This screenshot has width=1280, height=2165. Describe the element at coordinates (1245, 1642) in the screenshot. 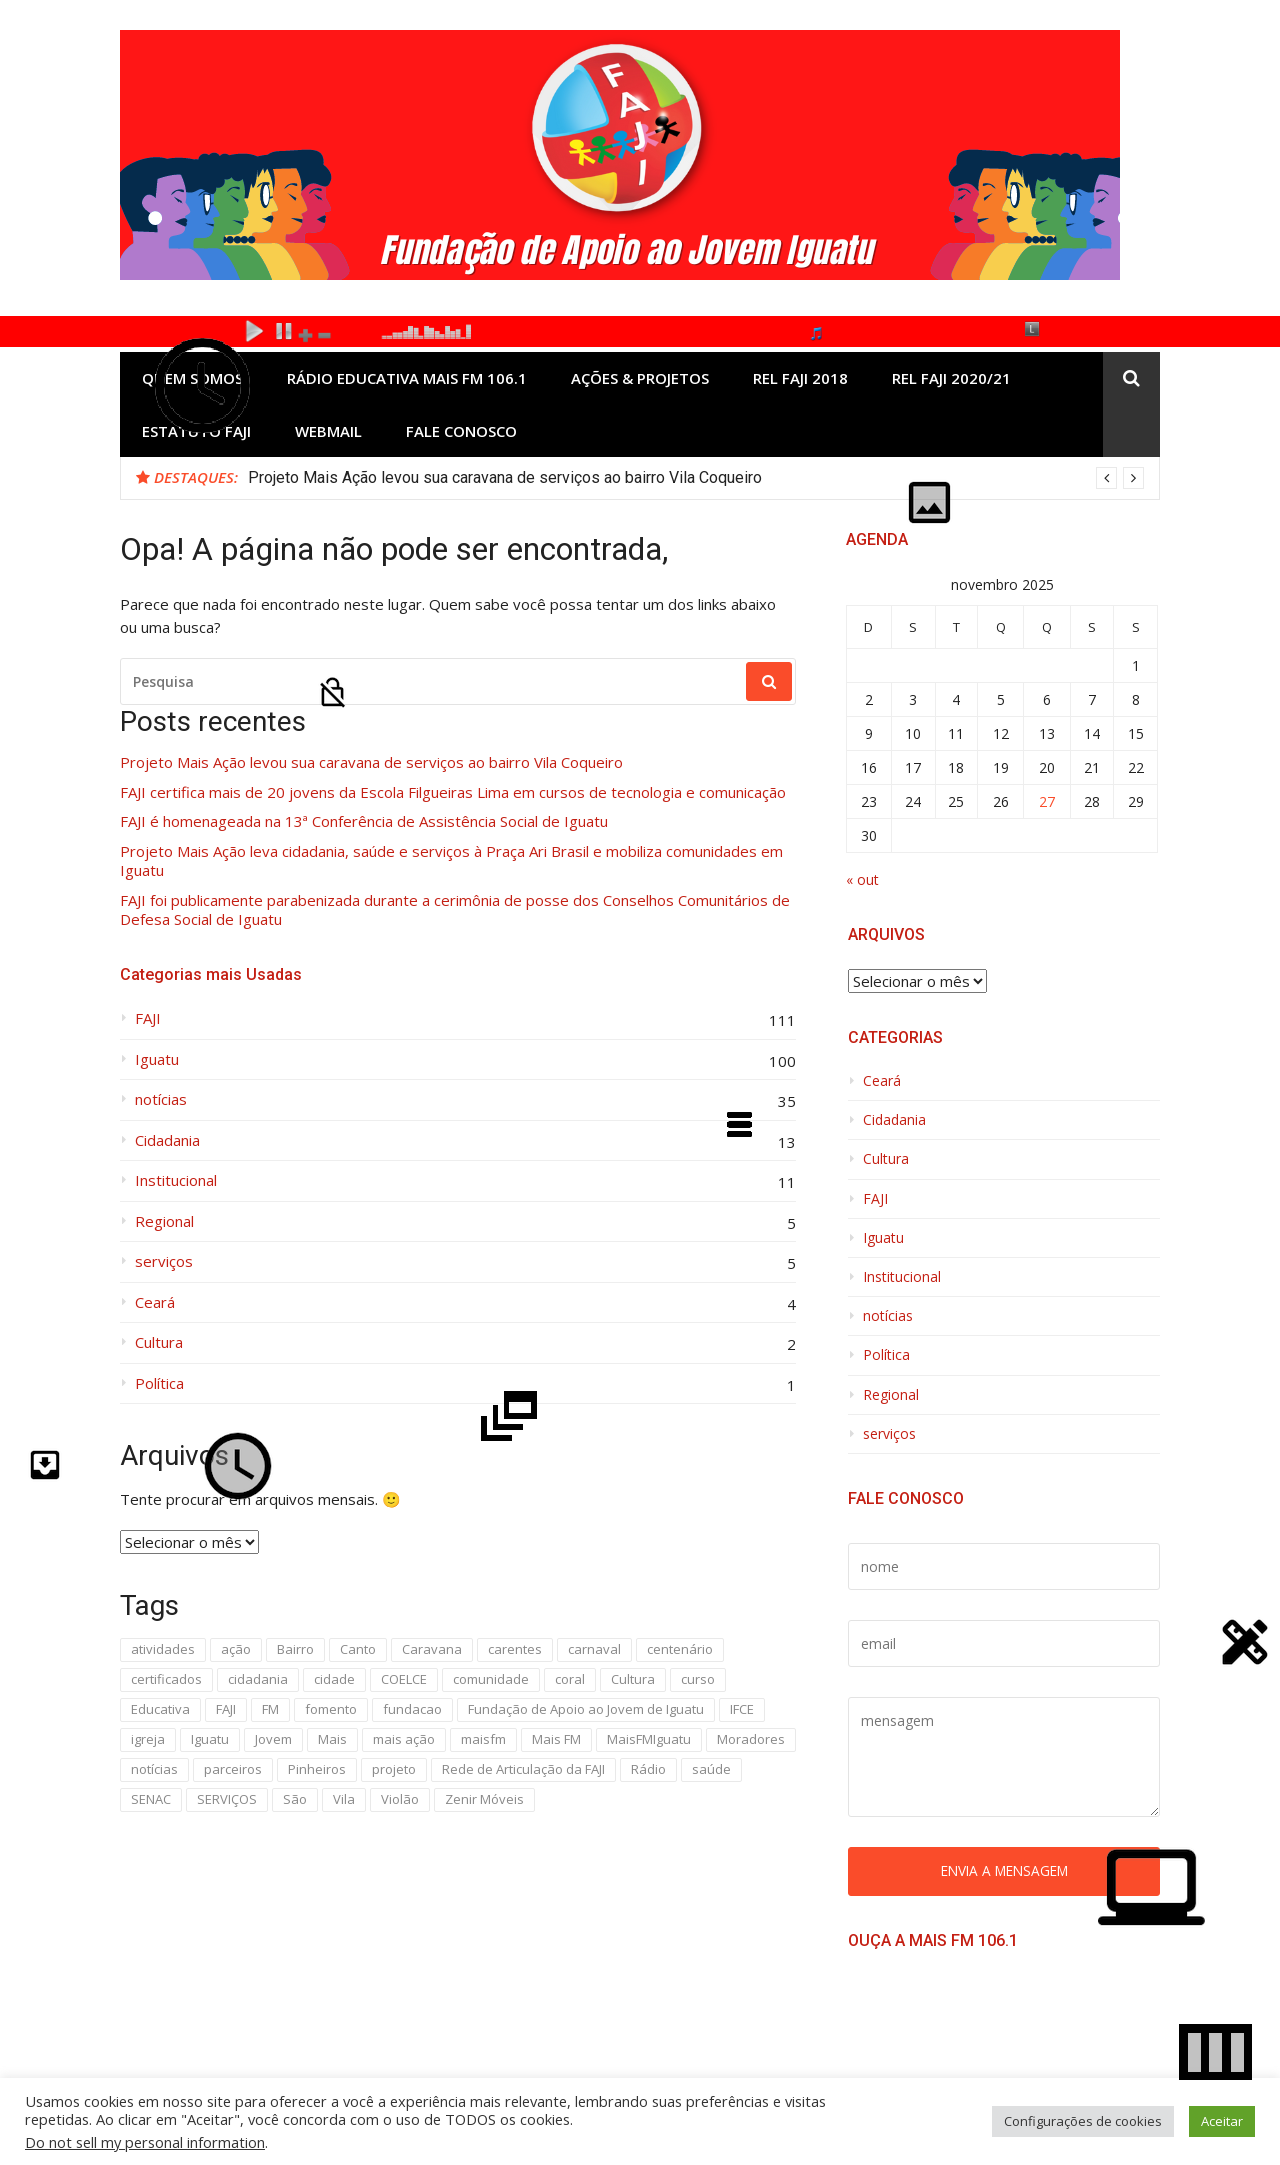

I see `access design tools and services` at that location.